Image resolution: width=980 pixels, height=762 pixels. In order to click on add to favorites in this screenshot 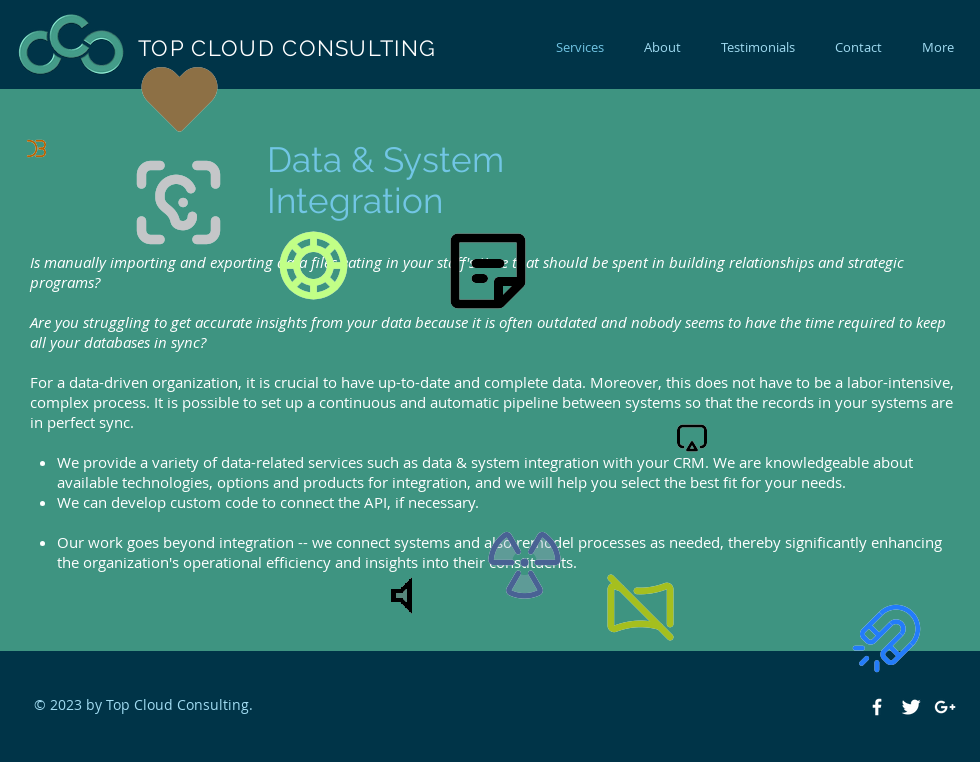, I will do `click(179, 97)`.